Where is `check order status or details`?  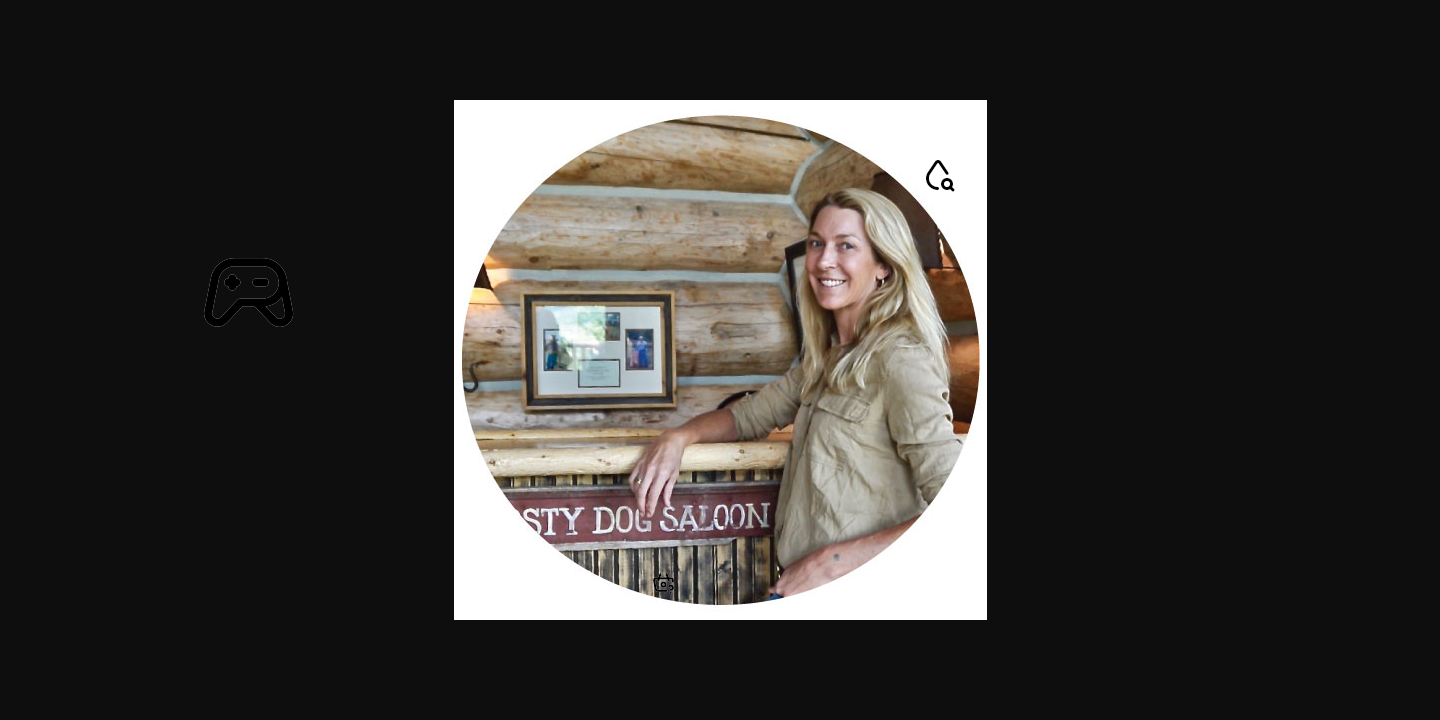
check order status or details is located at coordinates (663, 582).